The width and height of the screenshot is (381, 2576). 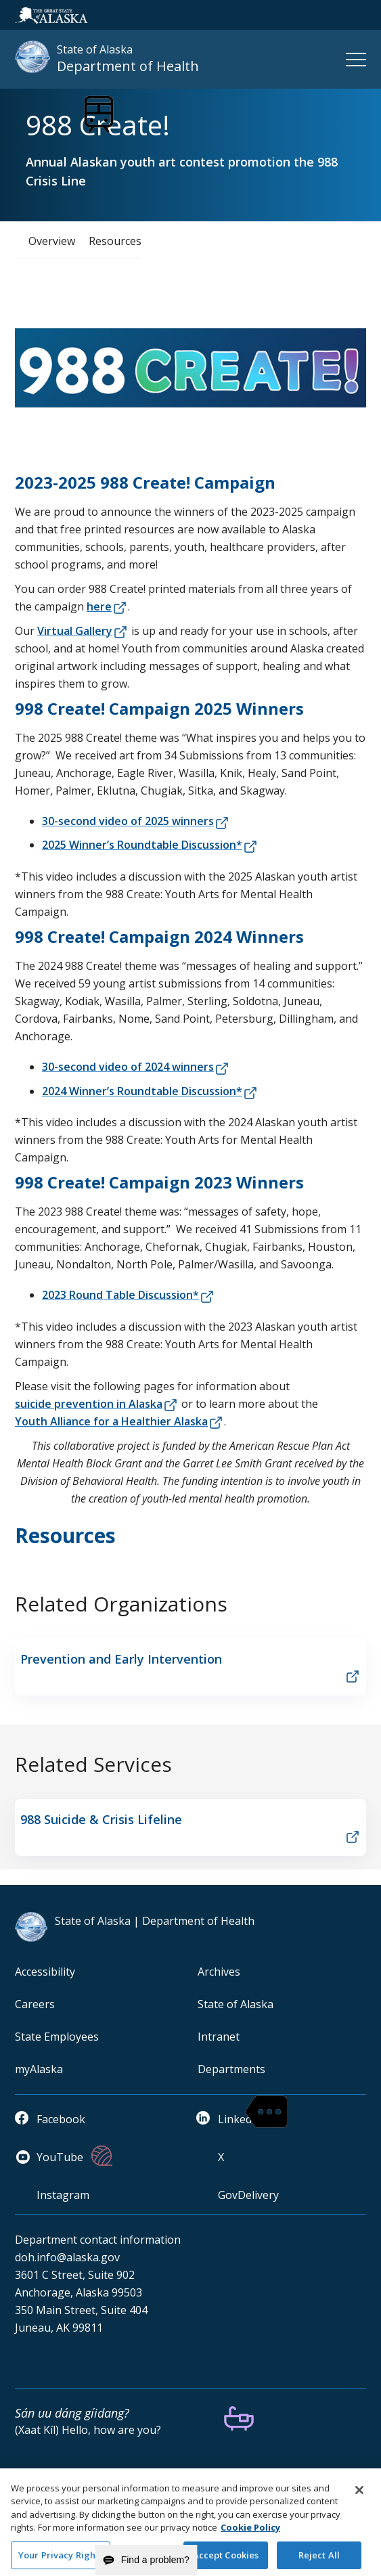 What do you see at coordinates (266, 2112) in the screenshot?
I see `view more notifications` at bounding box center [266, 2112].